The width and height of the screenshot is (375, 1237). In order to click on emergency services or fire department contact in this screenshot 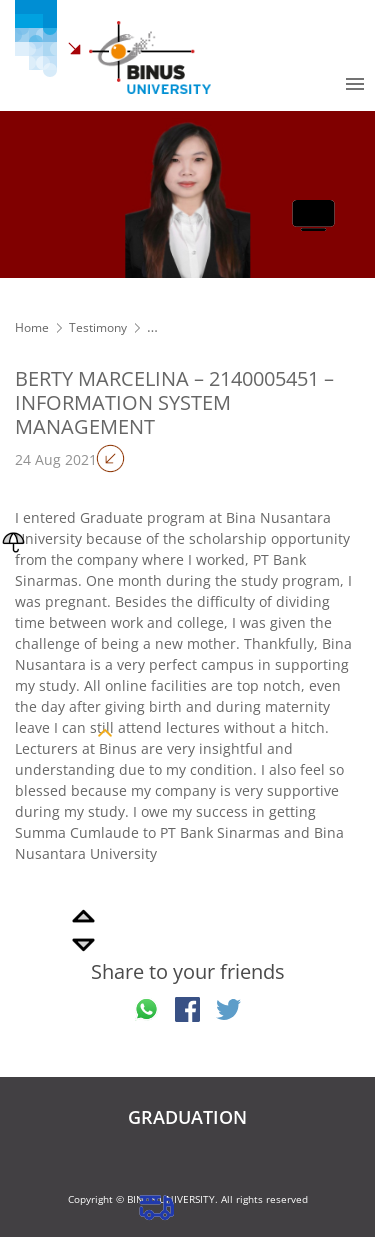, I will do `click(156, 1206)`.